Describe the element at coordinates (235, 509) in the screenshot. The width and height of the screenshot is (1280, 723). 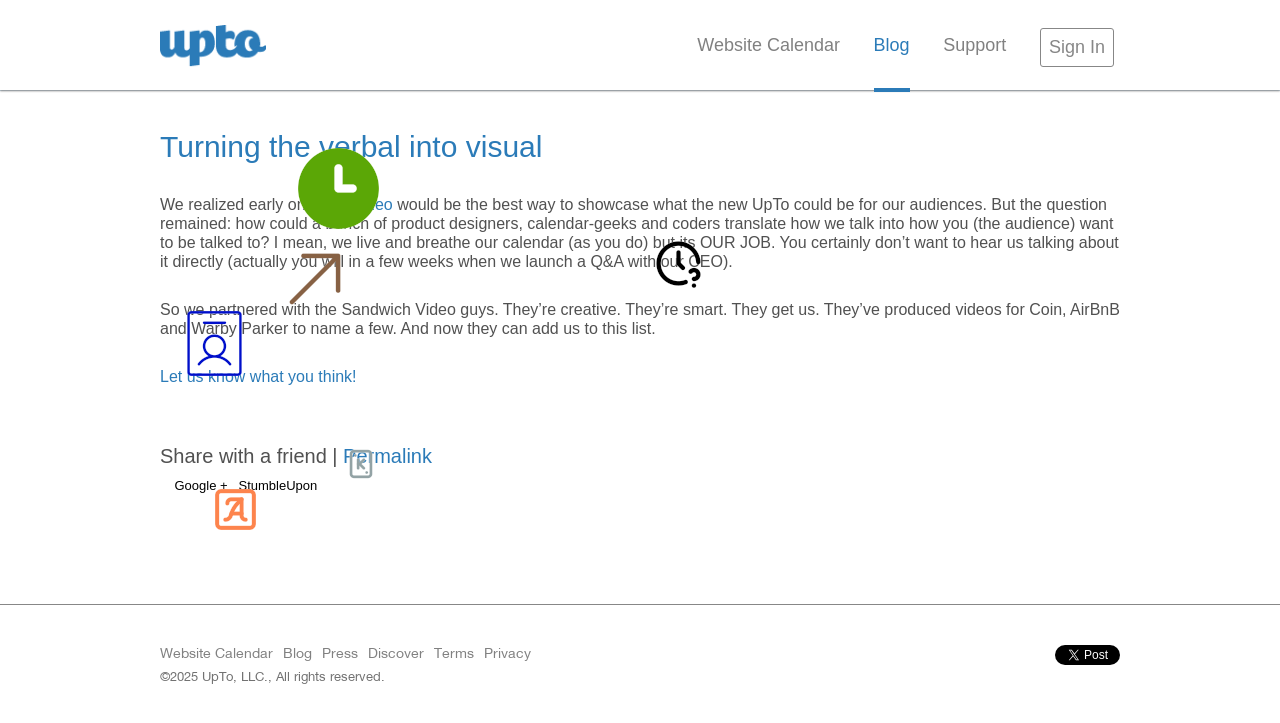
I see `change font or typeface settings` at that location.